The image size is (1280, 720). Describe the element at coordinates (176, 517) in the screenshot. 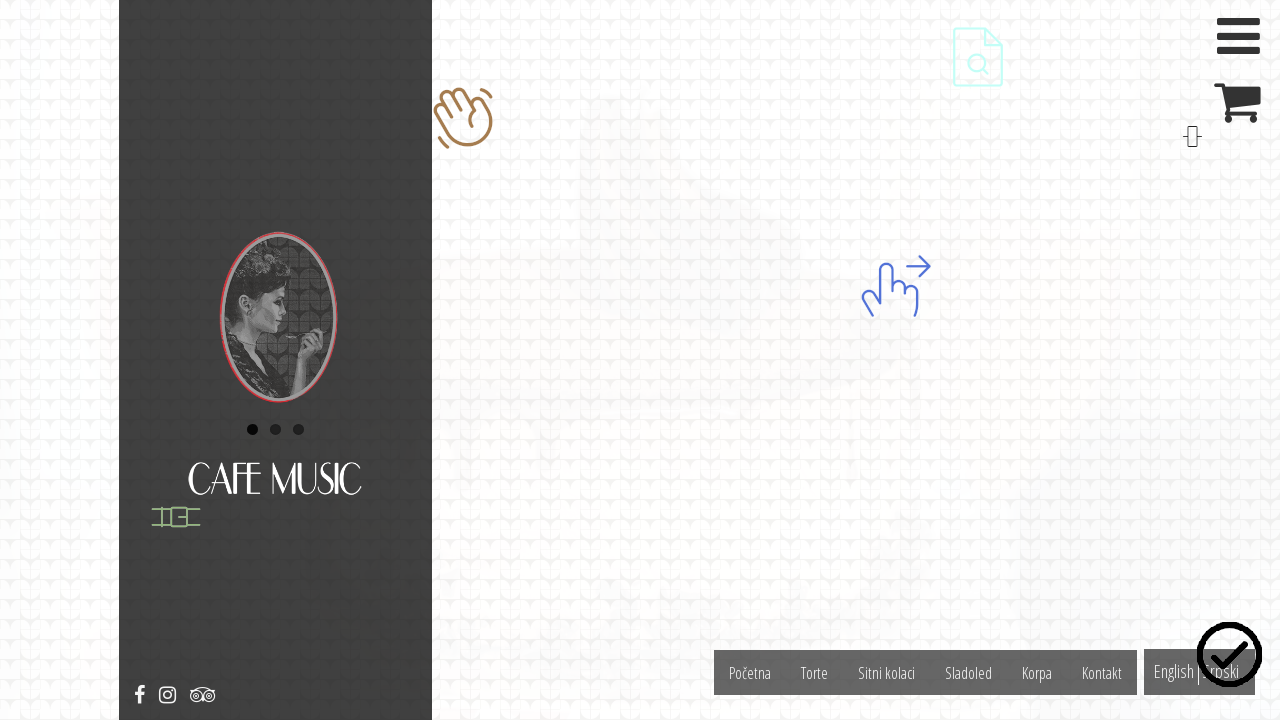

I see `adjust belt or strap settings` at that location.